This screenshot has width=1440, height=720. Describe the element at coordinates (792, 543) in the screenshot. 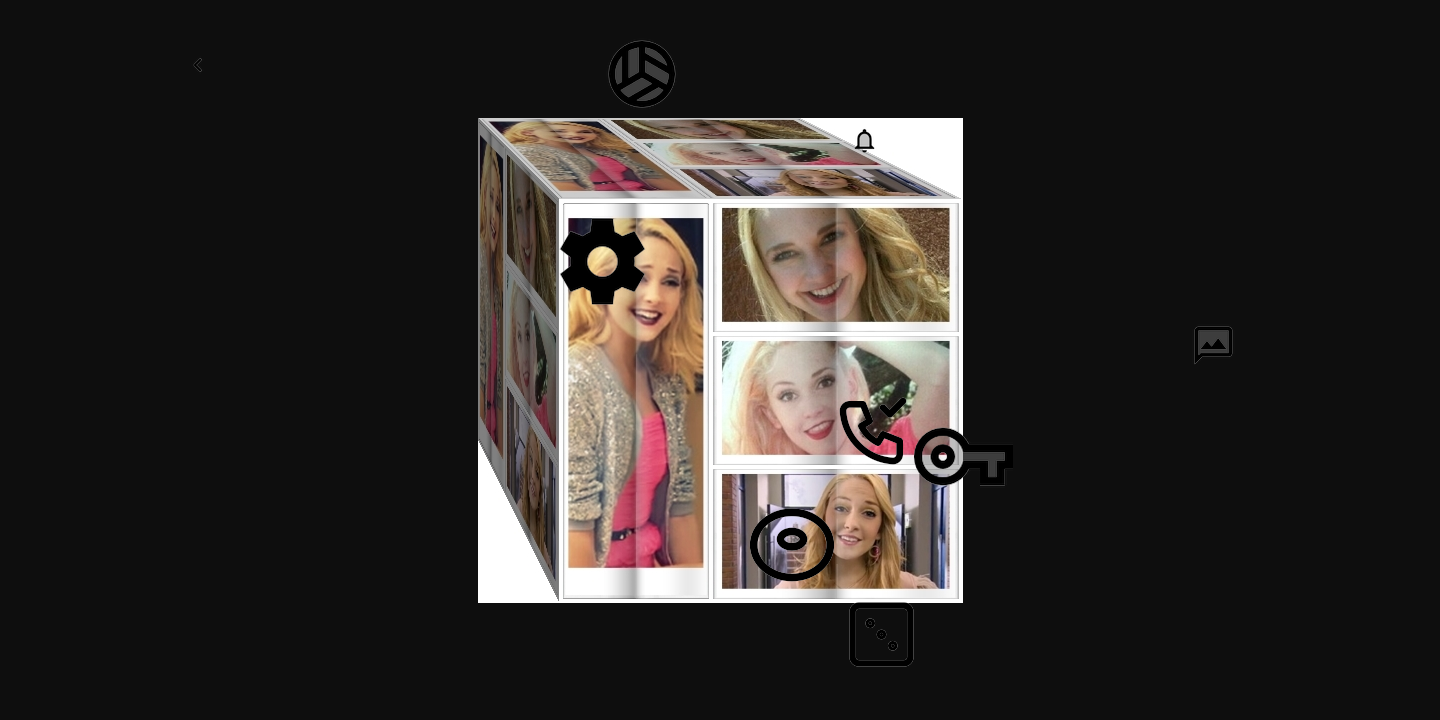

I see `select a 3D torus shape in modeling software` at that location.